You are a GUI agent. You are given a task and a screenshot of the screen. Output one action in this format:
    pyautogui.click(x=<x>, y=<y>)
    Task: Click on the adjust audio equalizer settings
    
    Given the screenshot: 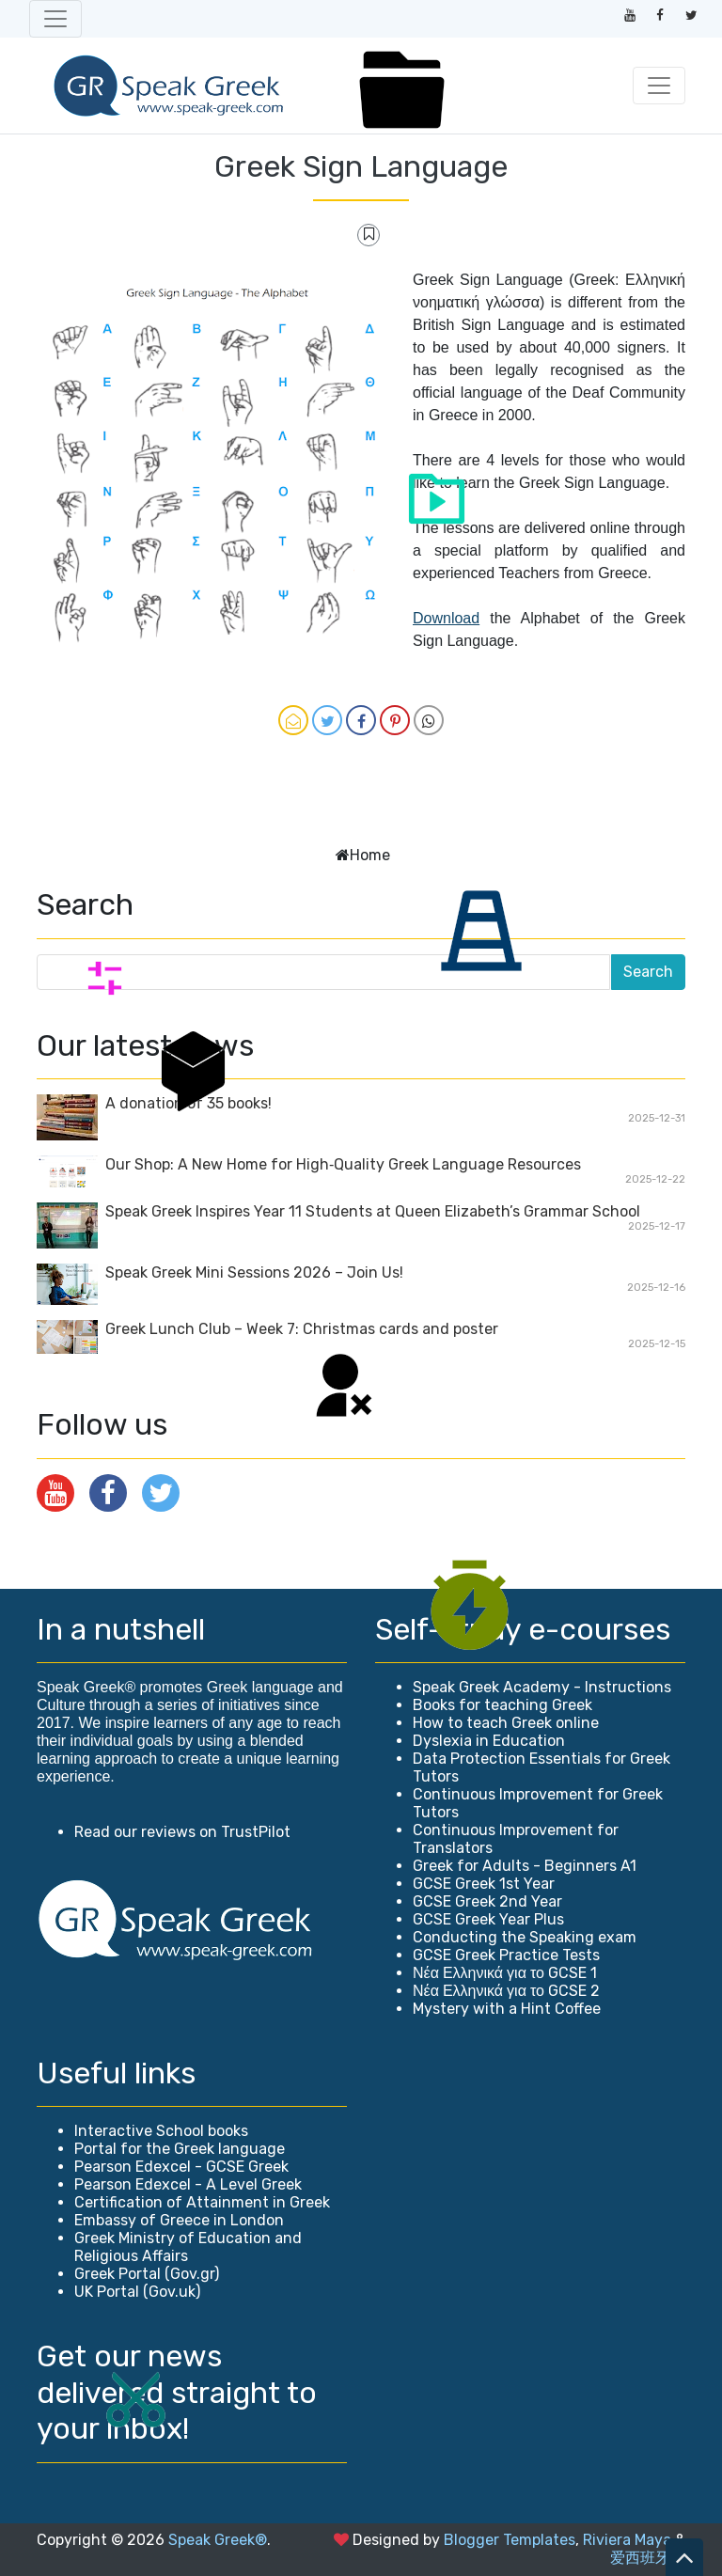 What is the action you would take?
    pyautogui.click(x=104, y=978)
    